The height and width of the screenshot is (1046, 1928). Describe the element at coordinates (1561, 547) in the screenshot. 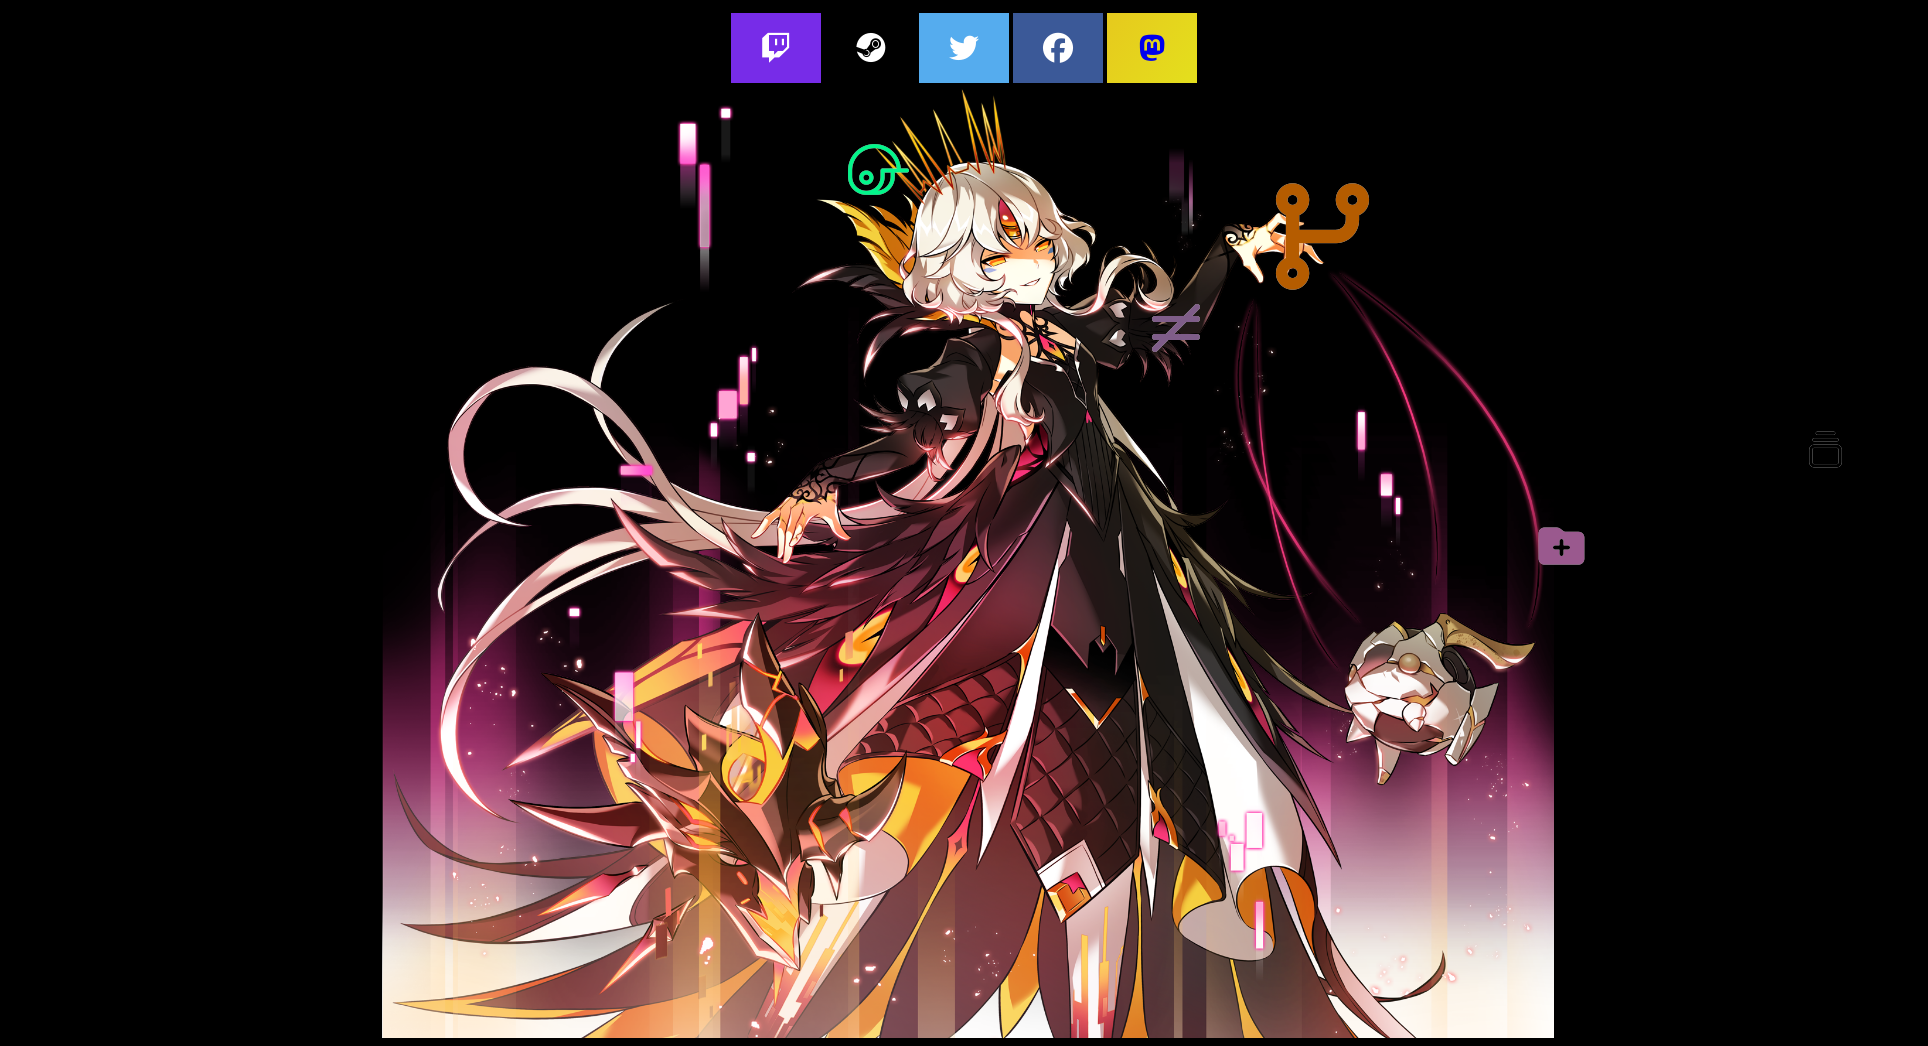

I see `create a new folder` at that location.